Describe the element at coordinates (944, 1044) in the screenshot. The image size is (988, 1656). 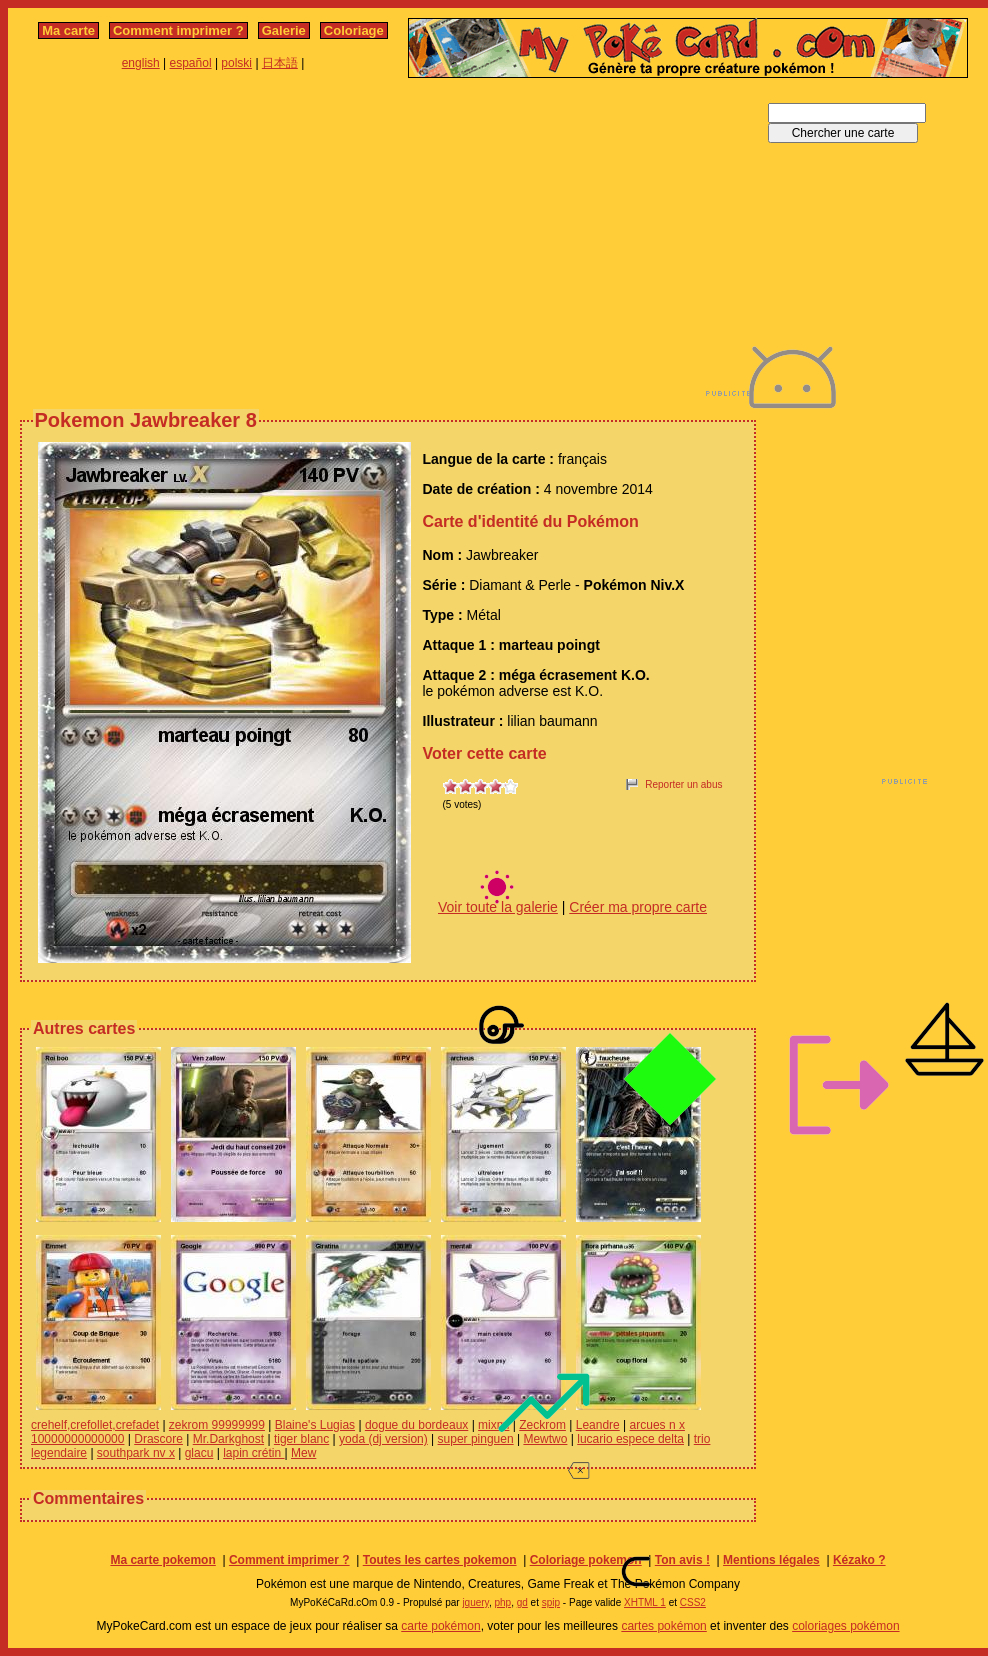
I see `access sailing or boating features` at that location.